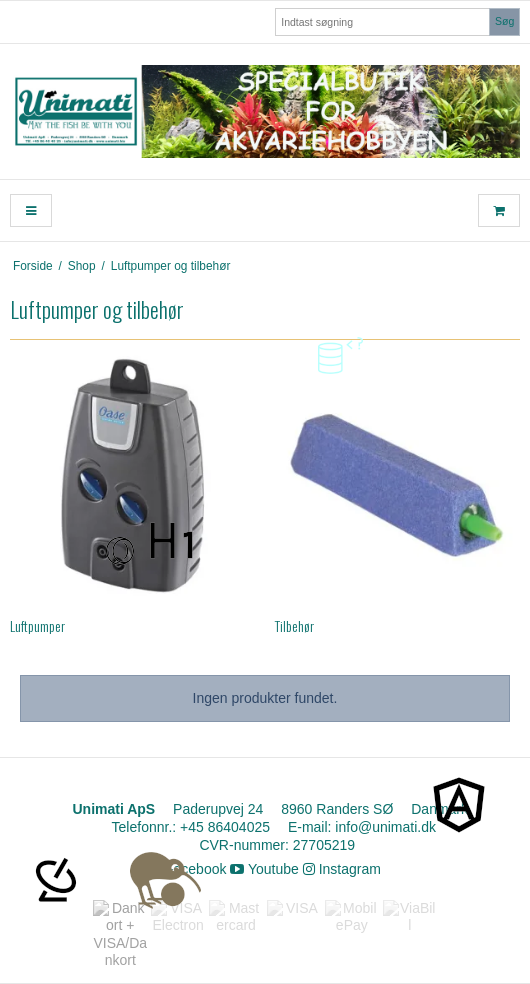 The width and height of the screenshot is (530, 984). I want to click on open Opera GX browser, so click(120, 551).